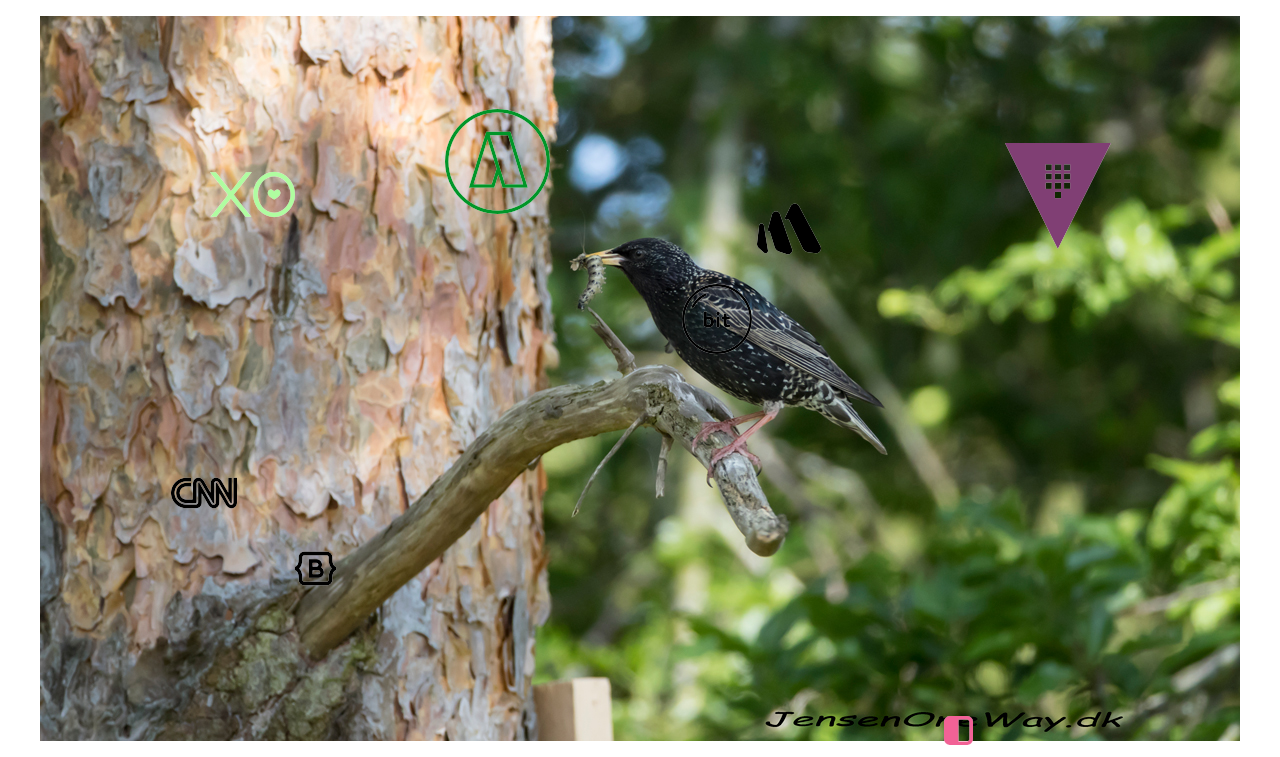 Image resolution: width=1280 pixels, height=757 pixels. Describe the element at coordinates (1058, 196) in the screenshot. I see `HashiCorp Vault application logo` at that location.